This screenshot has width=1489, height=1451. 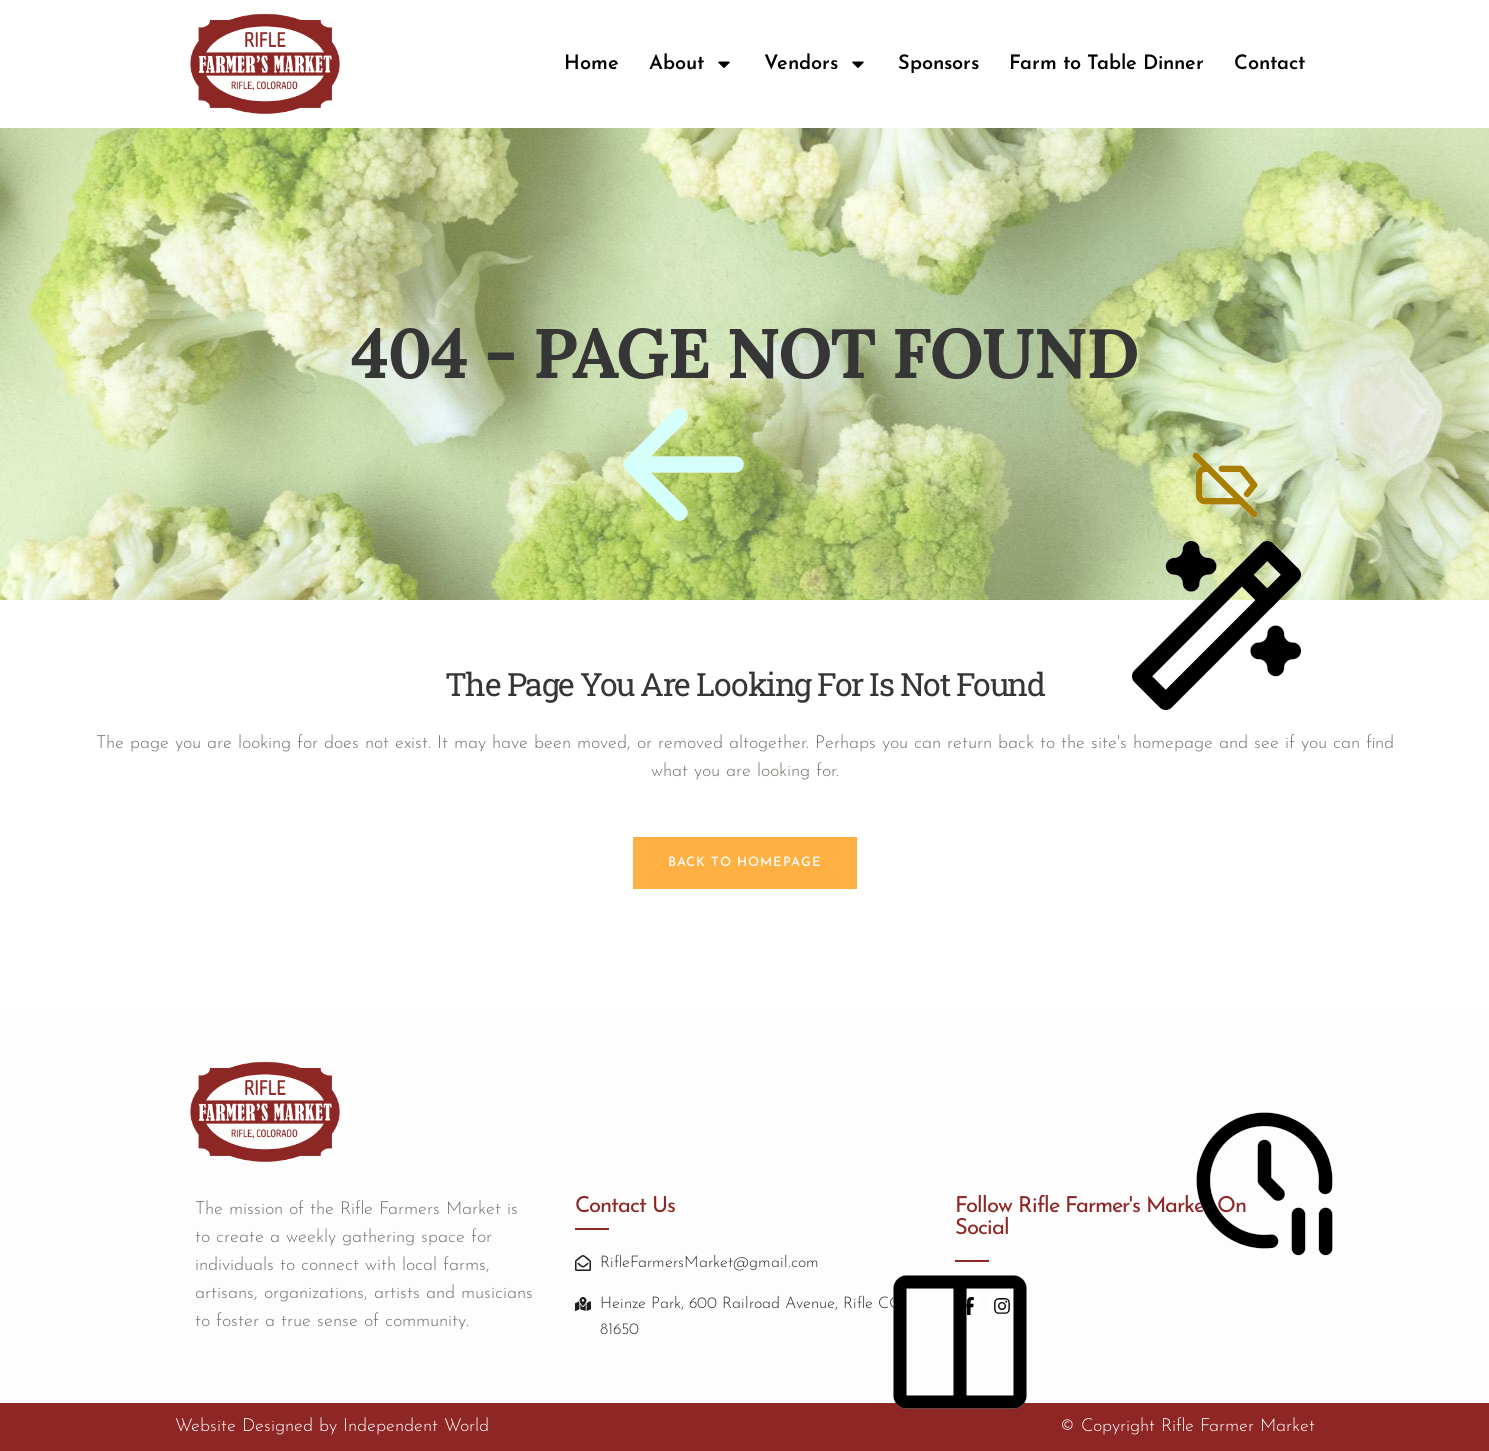 What do you see at coordinates (960, 1342) in the screenshot?
I see `switch to two-column layout` at bounding box center [960, 1342].